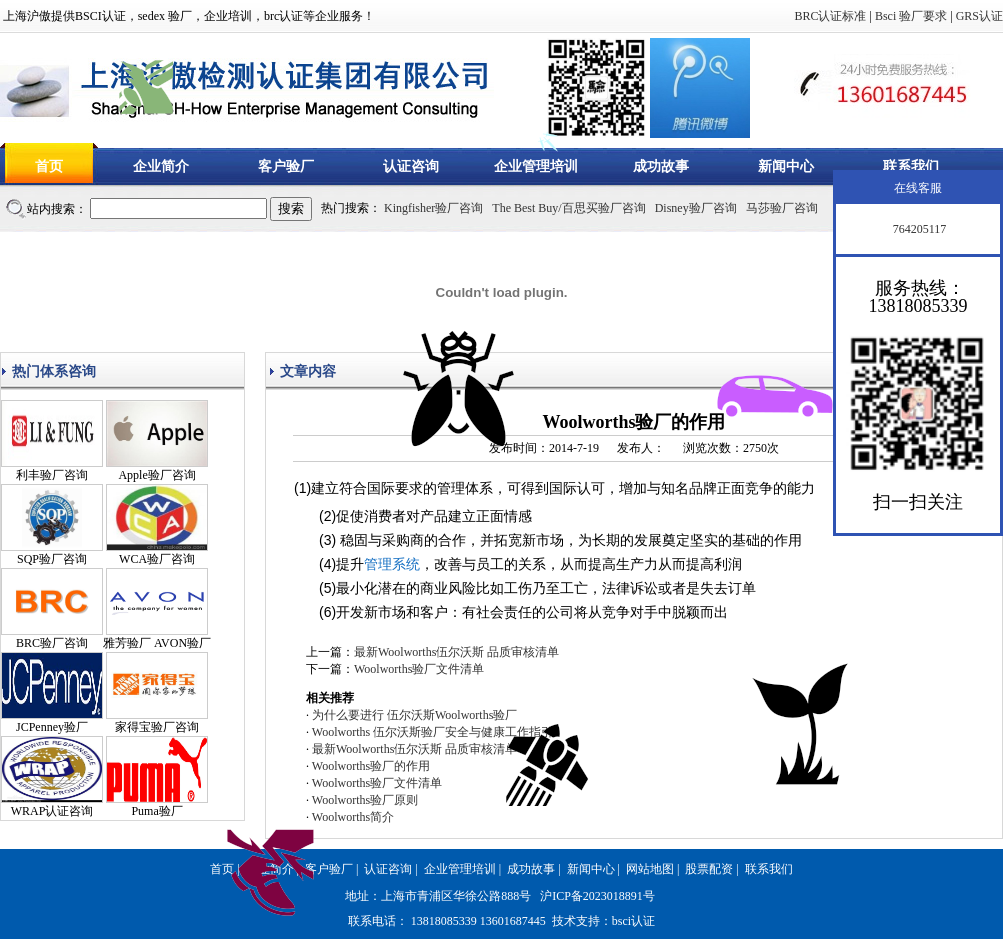 The width and height of the screenshot is (1003, 939). What do you see at coordinates (547, 764) in the screenshot?
I see `activate jetpack or boost ability` at bounding box center [547, 764].